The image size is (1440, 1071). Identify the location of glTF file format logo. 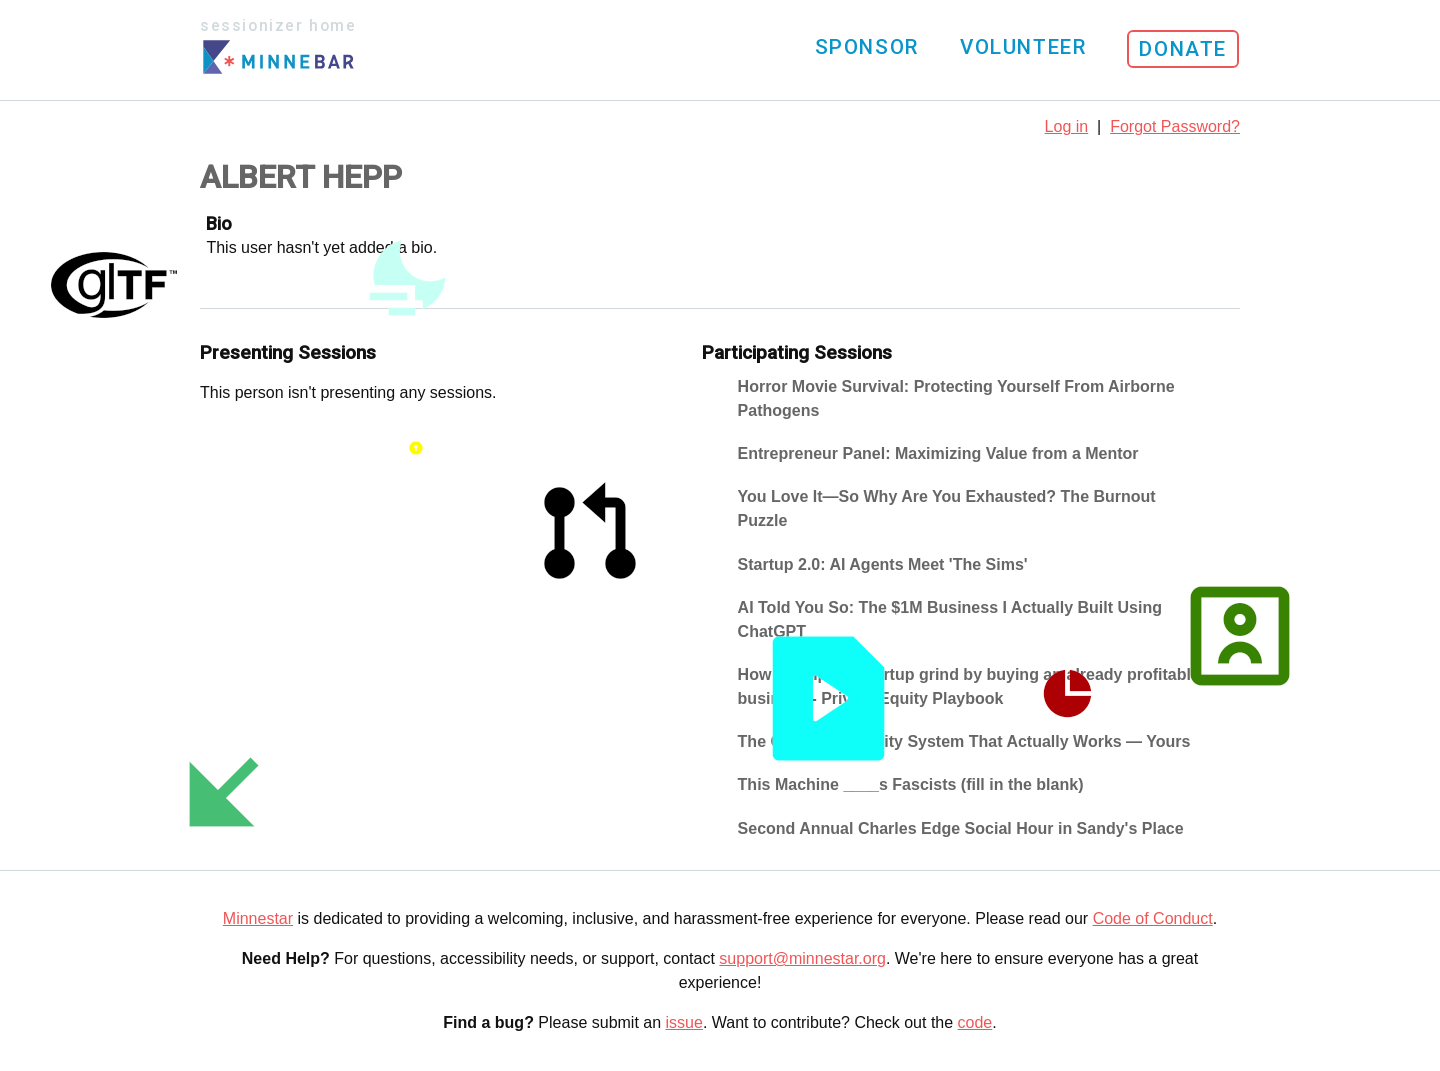
(114, 285).